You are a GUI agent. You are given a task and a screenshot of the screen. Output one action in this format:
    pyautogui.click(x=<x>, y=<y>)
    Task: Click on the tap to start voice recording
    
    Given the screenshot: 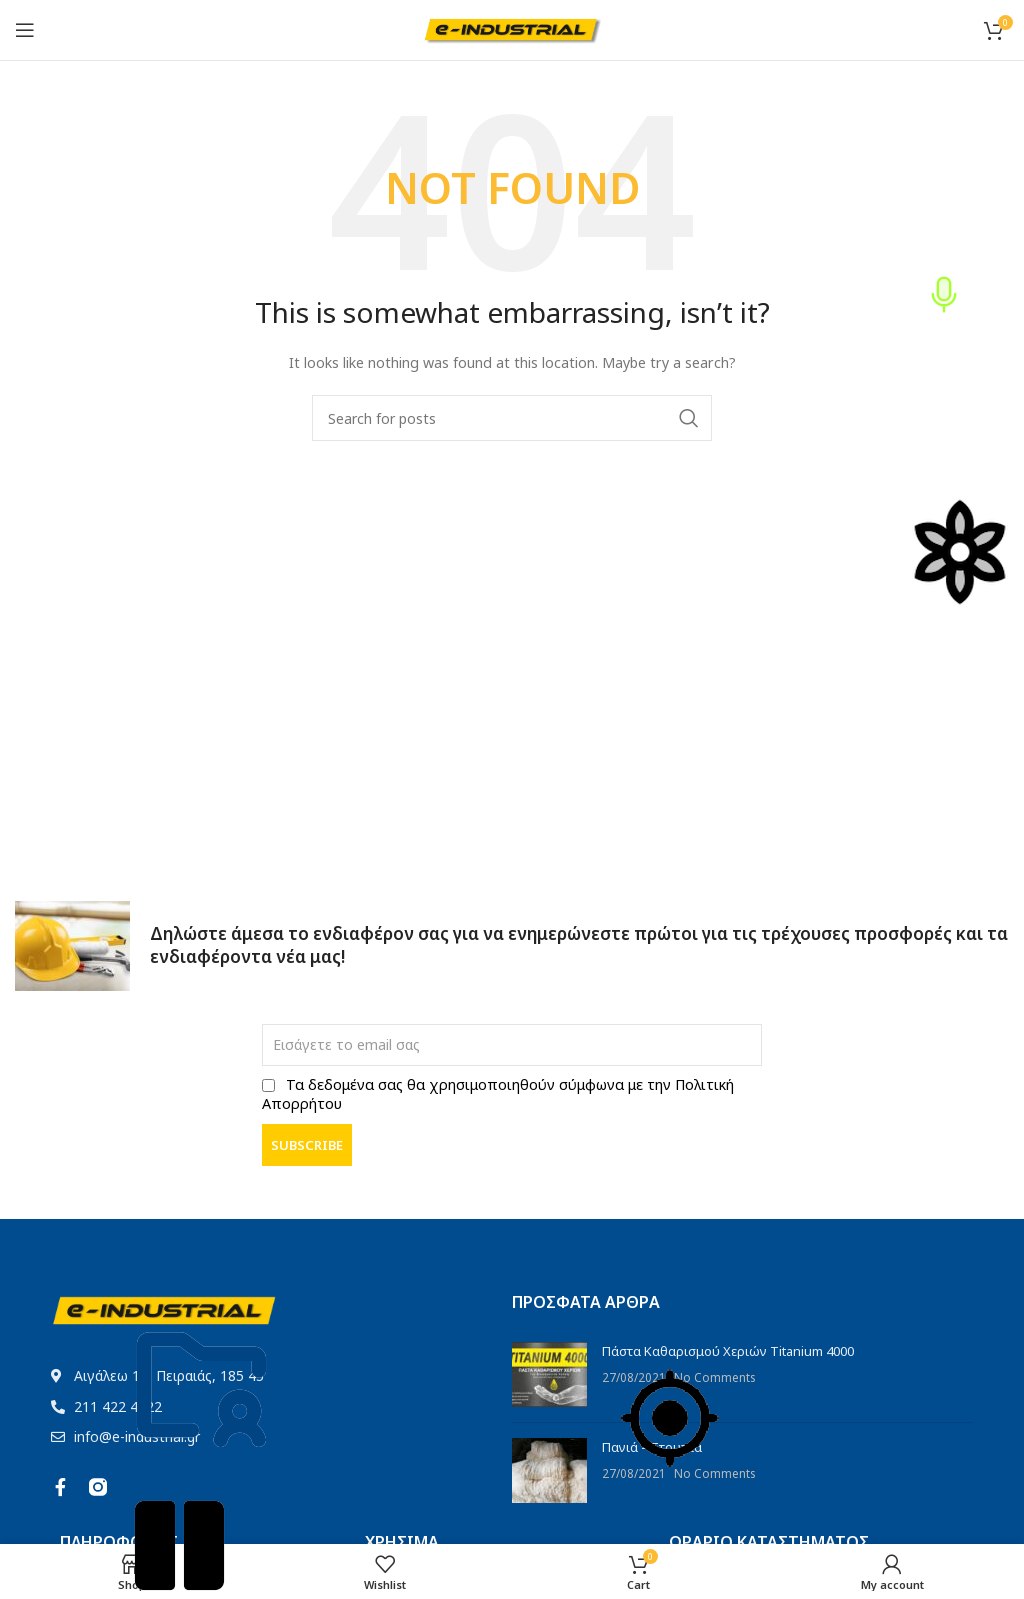 What is the action you would take?
    pyautogui.click(x=944, y=294)
    